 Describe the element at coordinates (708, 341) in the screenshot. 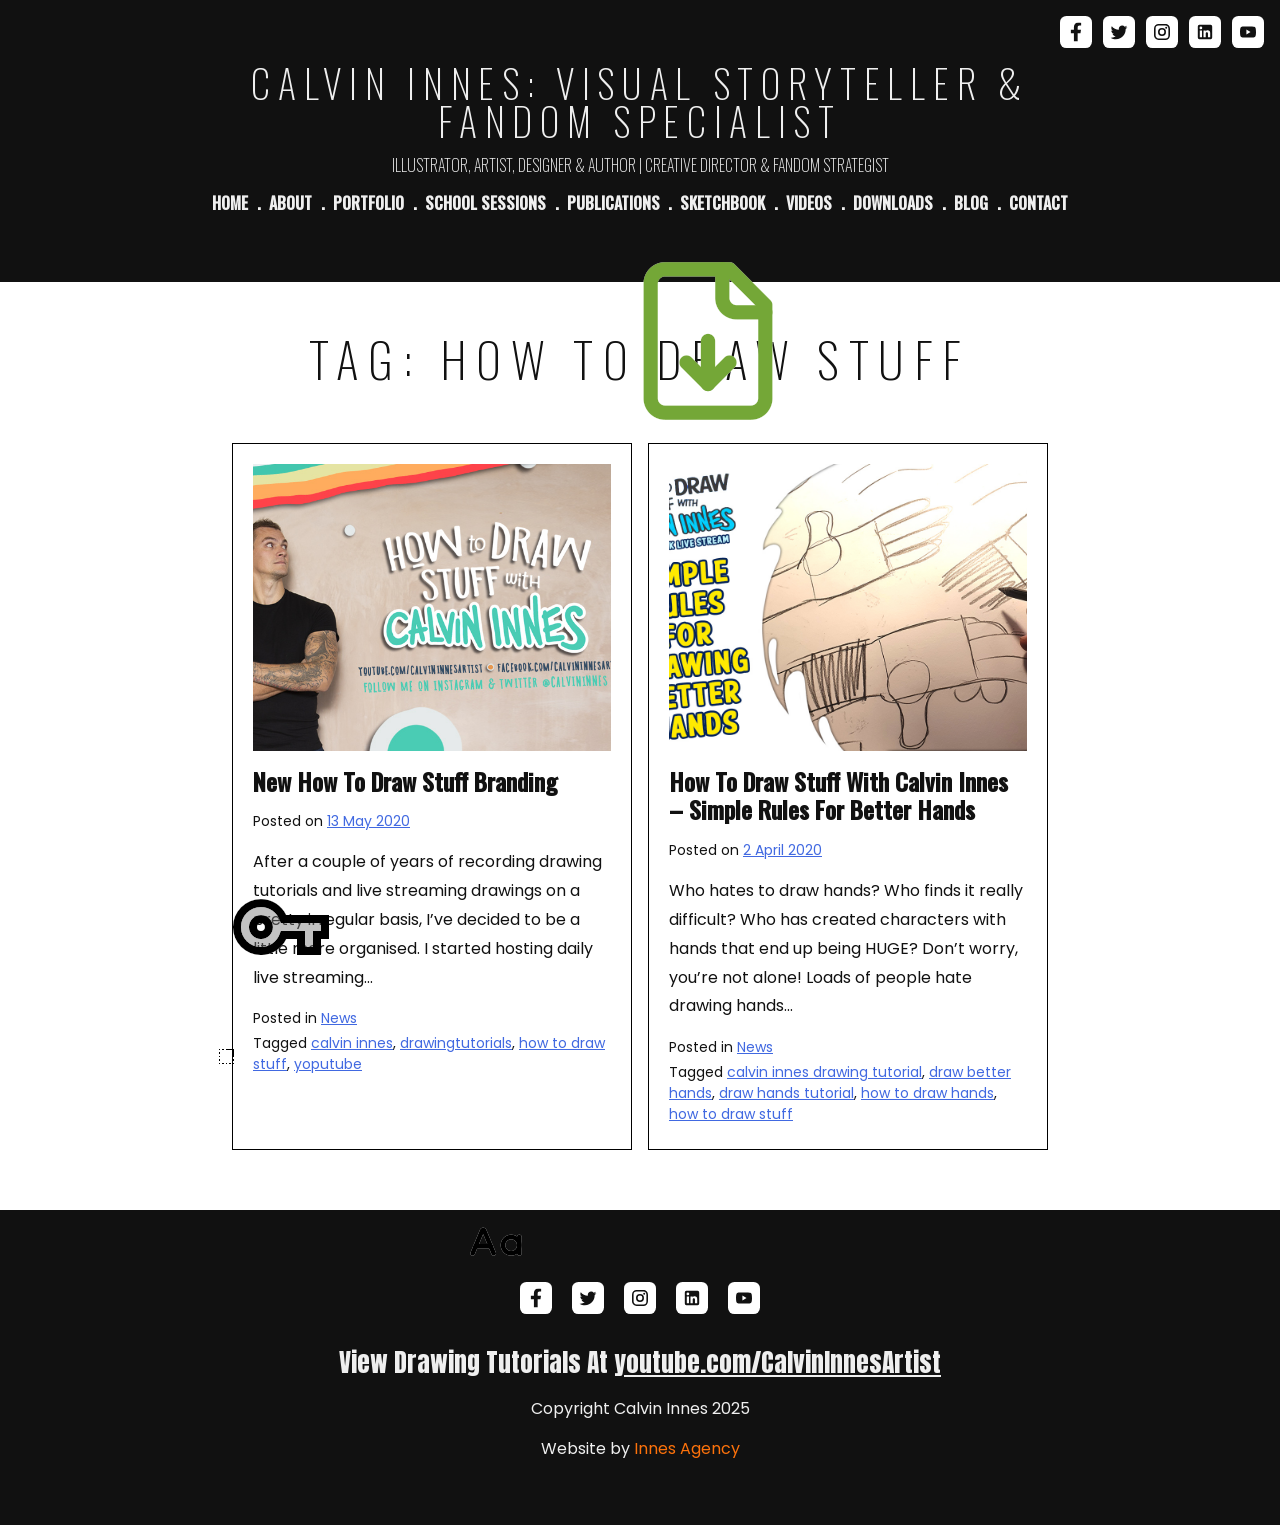

I see `download file` at that location.